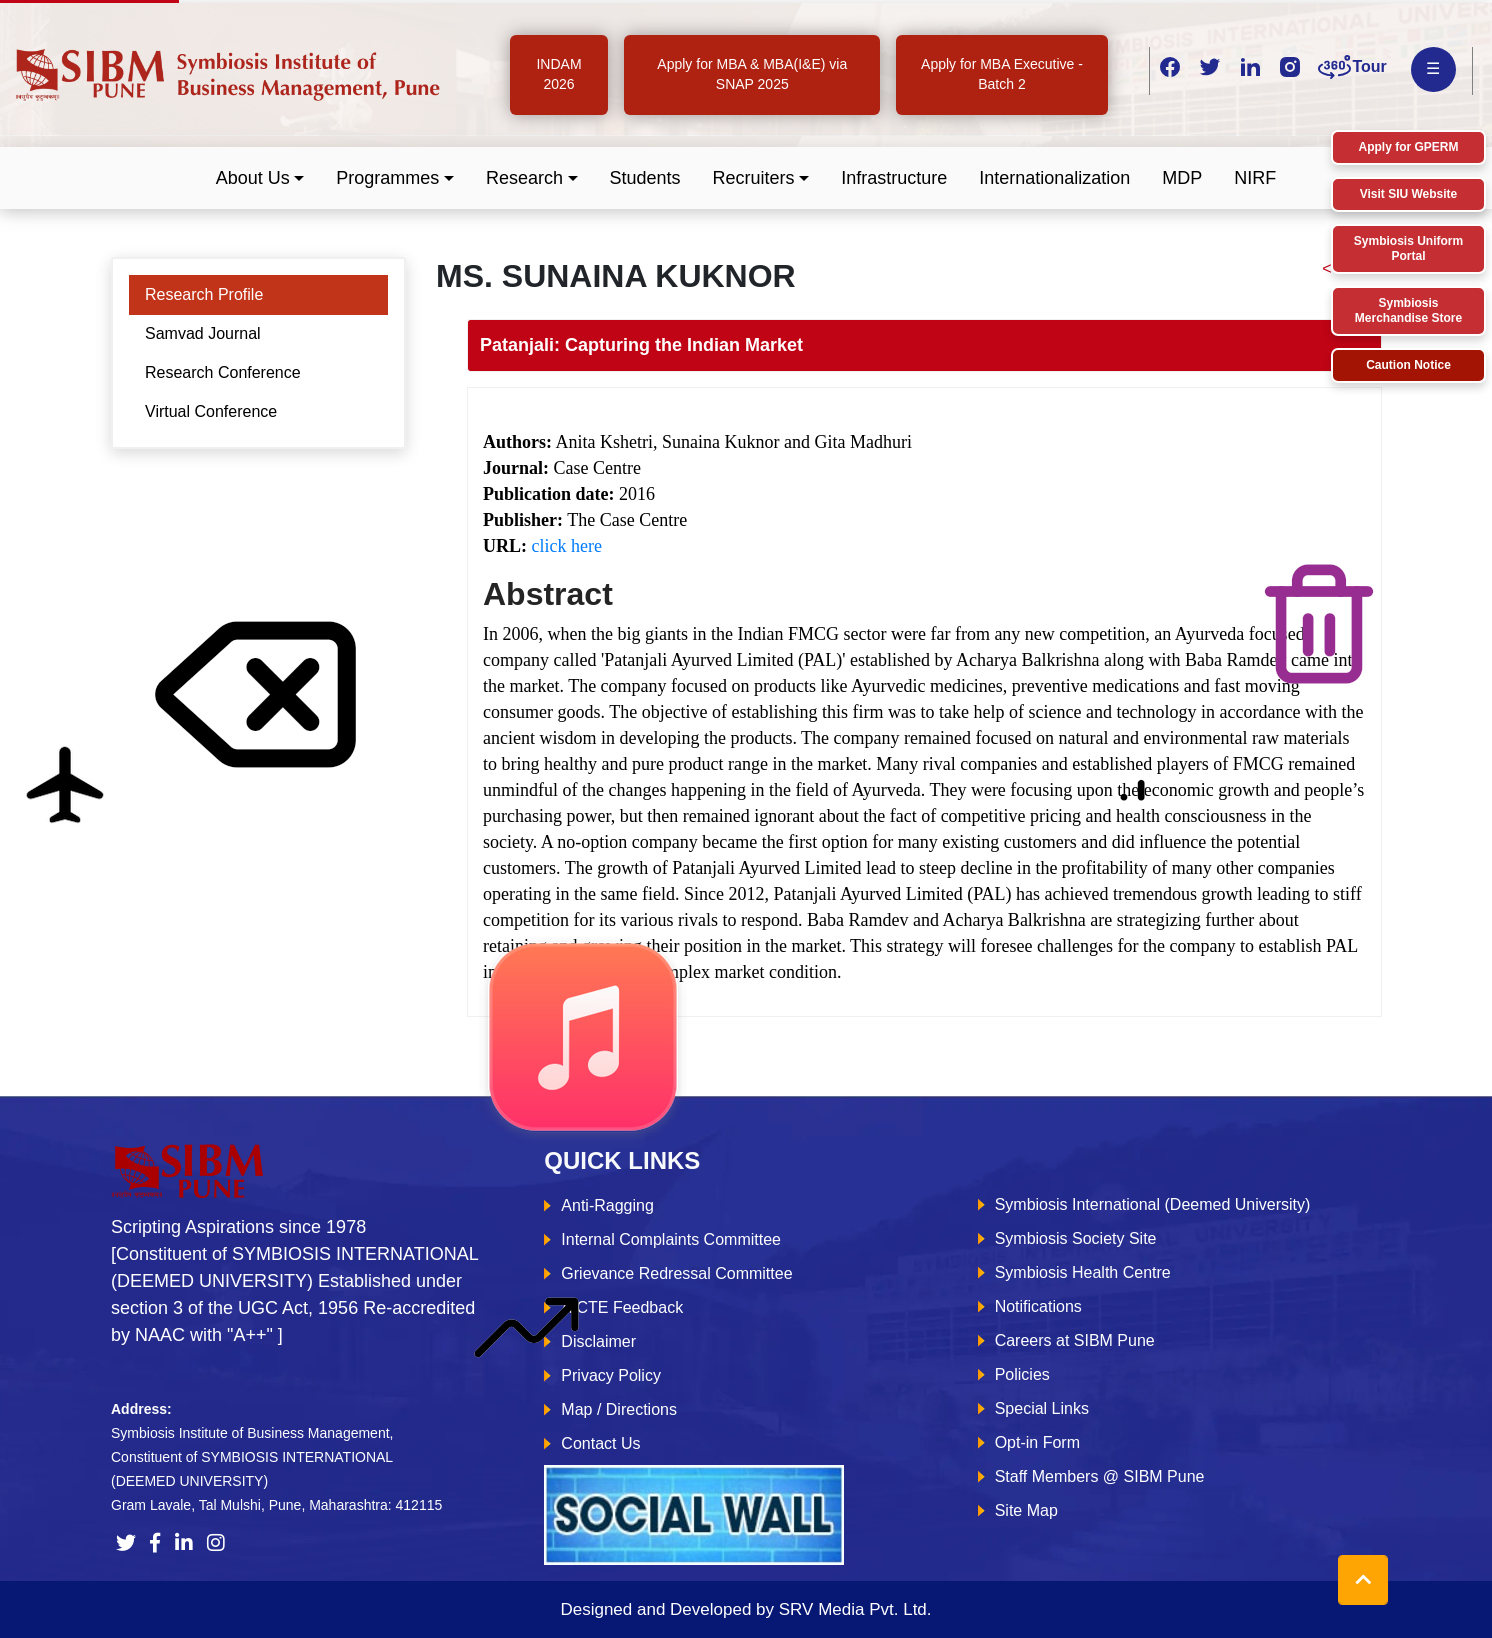 The height and width of the screenshot is (1638, 1492). I want to click on delete this item, so click(1319, 624).